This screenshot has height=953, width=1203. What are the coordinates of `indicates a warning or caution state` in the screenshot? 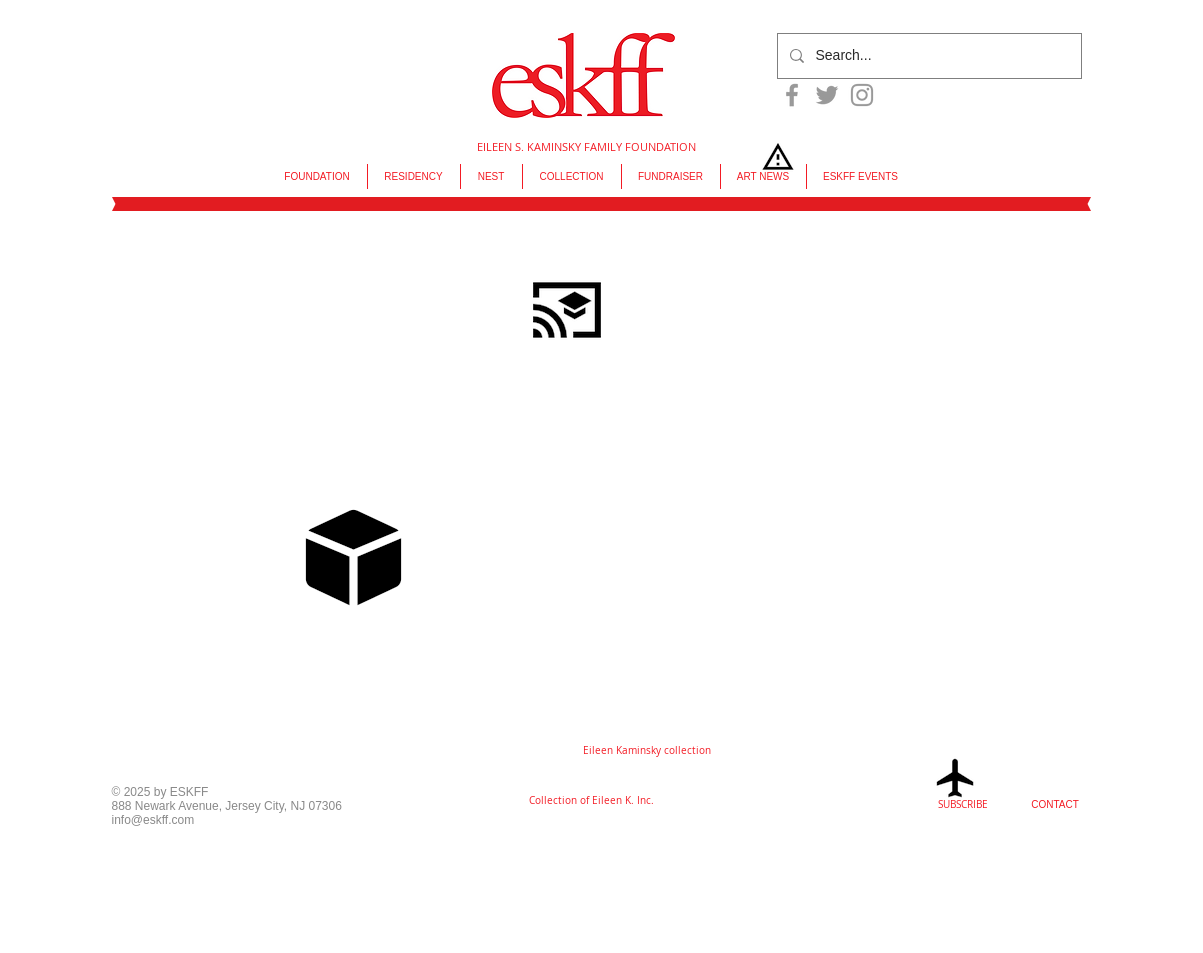 It's located at (778, 157).